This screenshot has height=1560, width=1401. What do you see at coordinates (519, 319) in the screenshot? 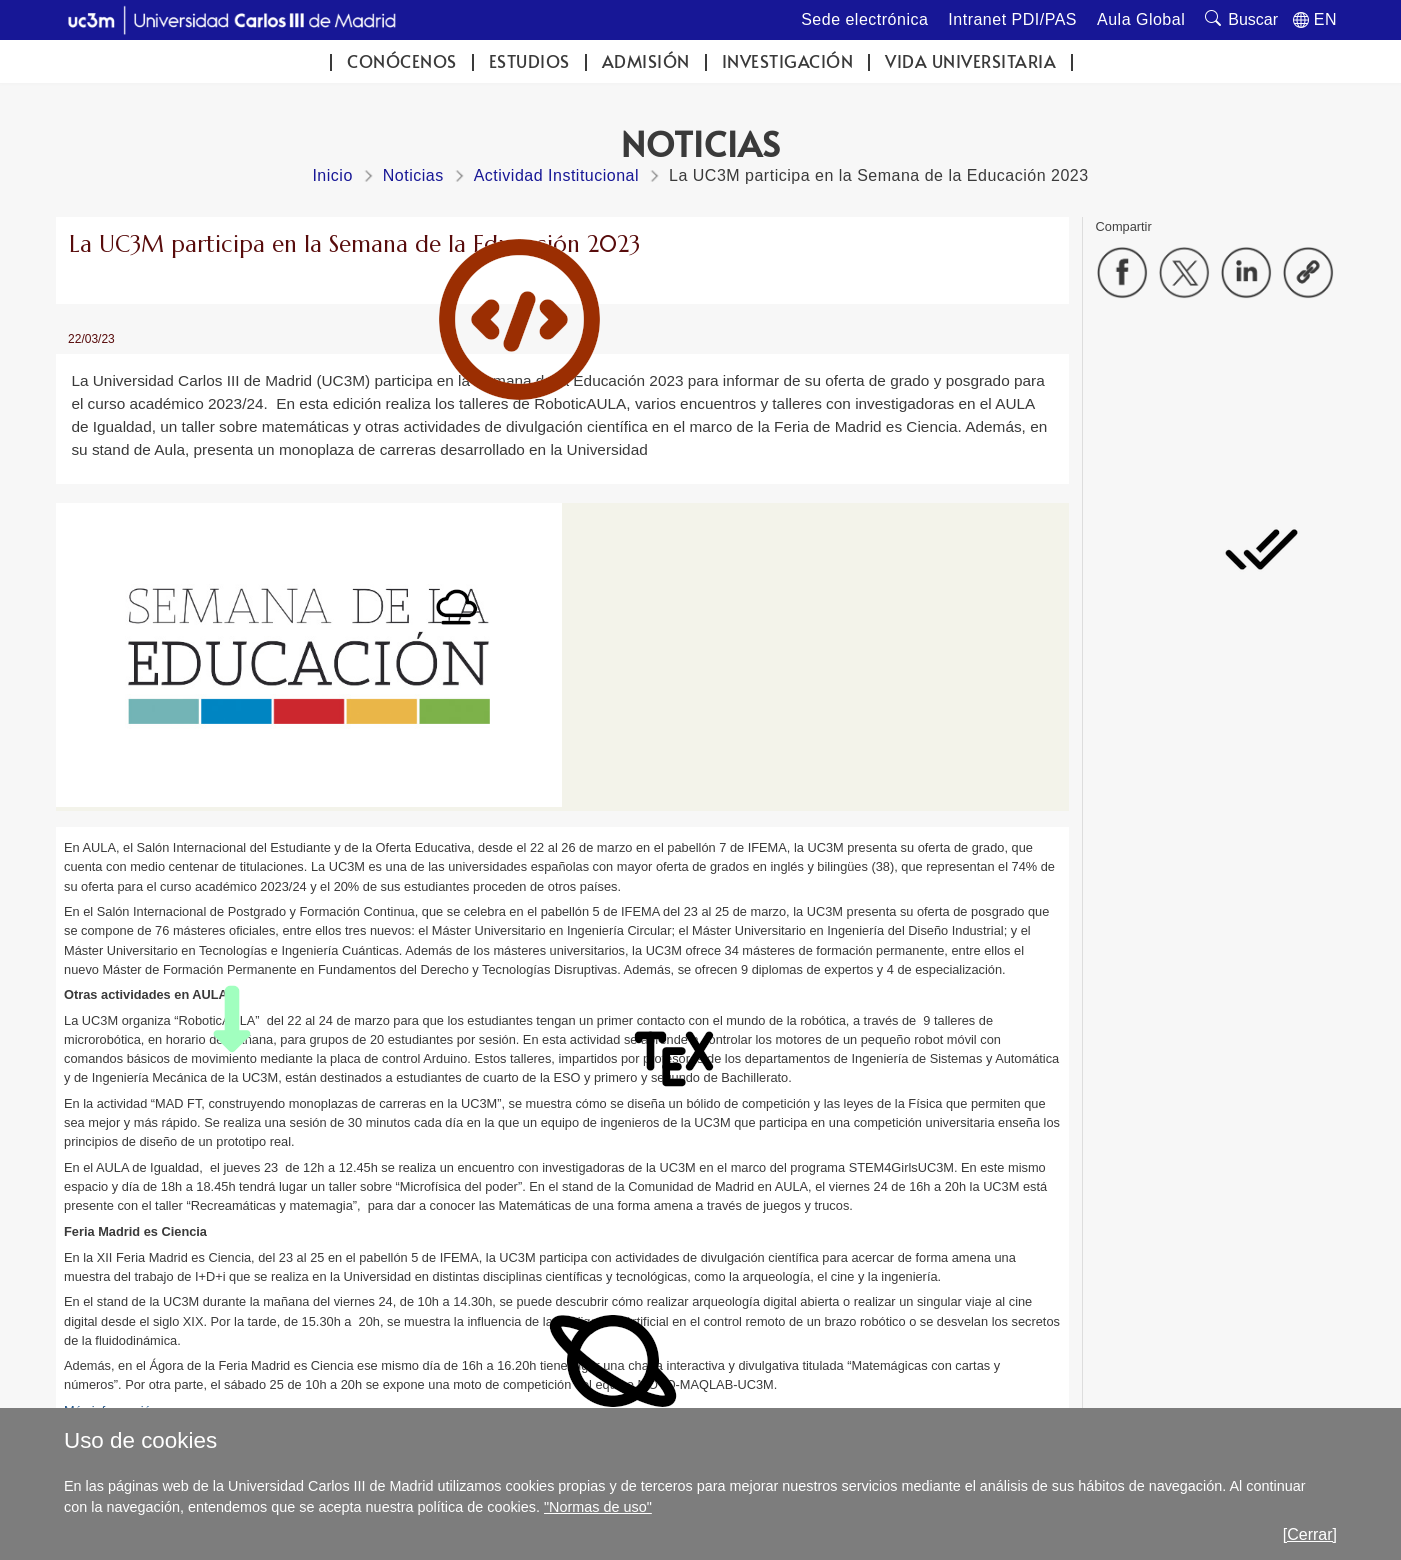
I see `access code or developer settings` at bounding box center [519, 319].